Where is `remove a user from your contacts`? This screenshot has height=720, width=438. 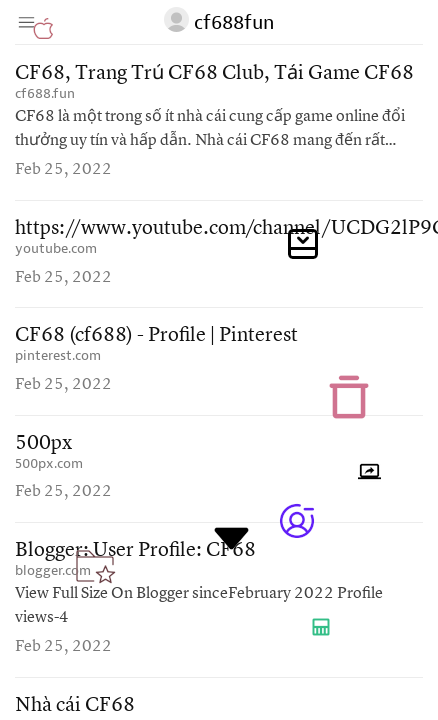
remove a user from your contacts is located at coordinates (297, 521).